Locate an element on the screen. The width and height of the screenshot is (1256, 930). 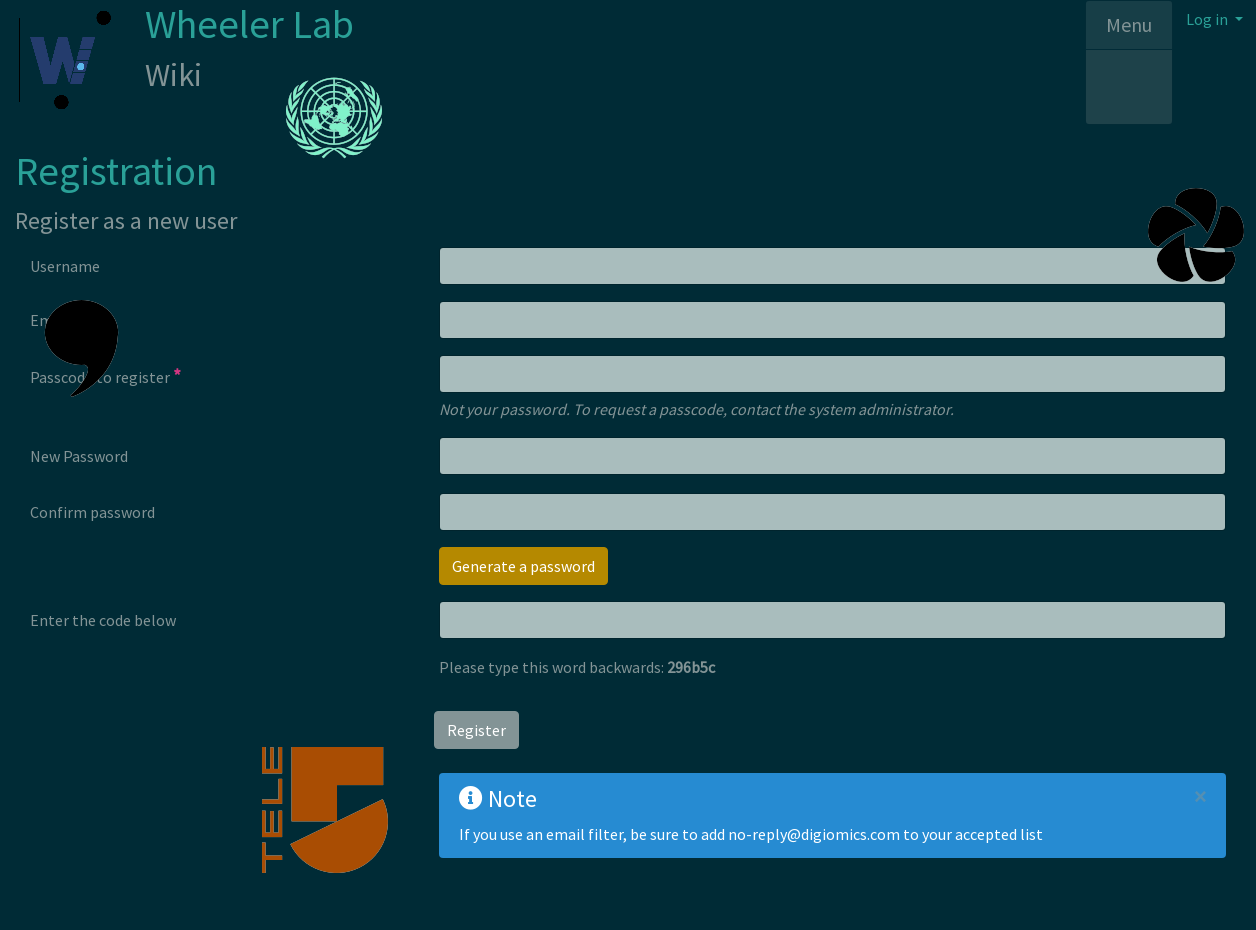
united nations official logo is located at coordinates (334, 118).